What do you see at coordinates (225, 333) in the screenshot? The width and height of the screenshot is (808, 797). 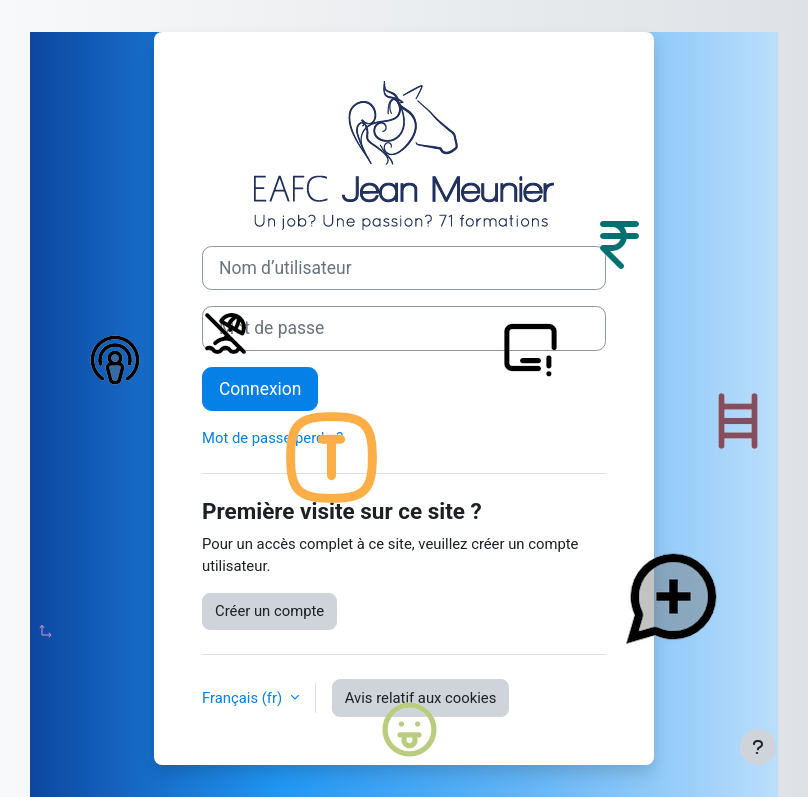 I see `beach or coastal area unavailable` at bounding box center [225, 333].